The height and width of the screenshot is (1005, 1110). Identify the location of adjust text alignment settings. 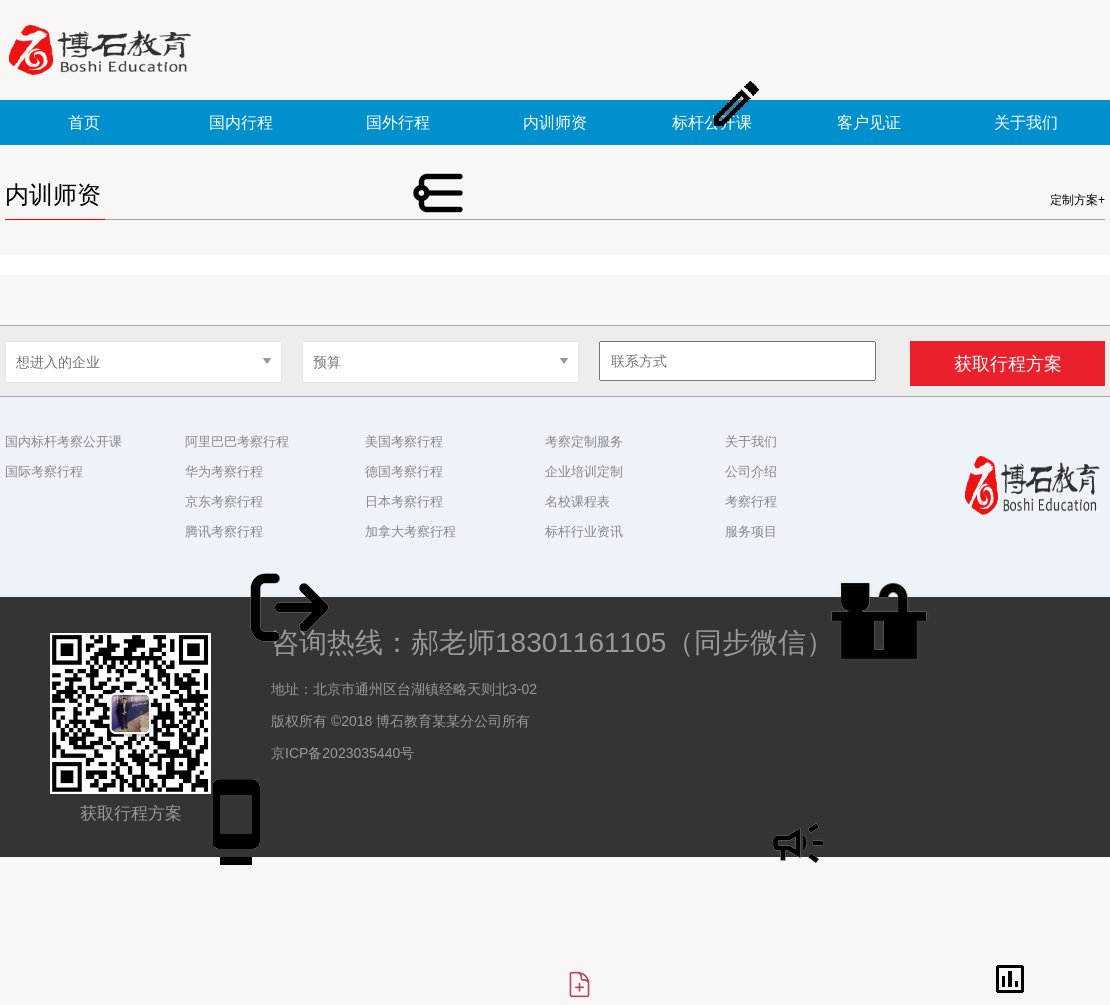
(438, 193).